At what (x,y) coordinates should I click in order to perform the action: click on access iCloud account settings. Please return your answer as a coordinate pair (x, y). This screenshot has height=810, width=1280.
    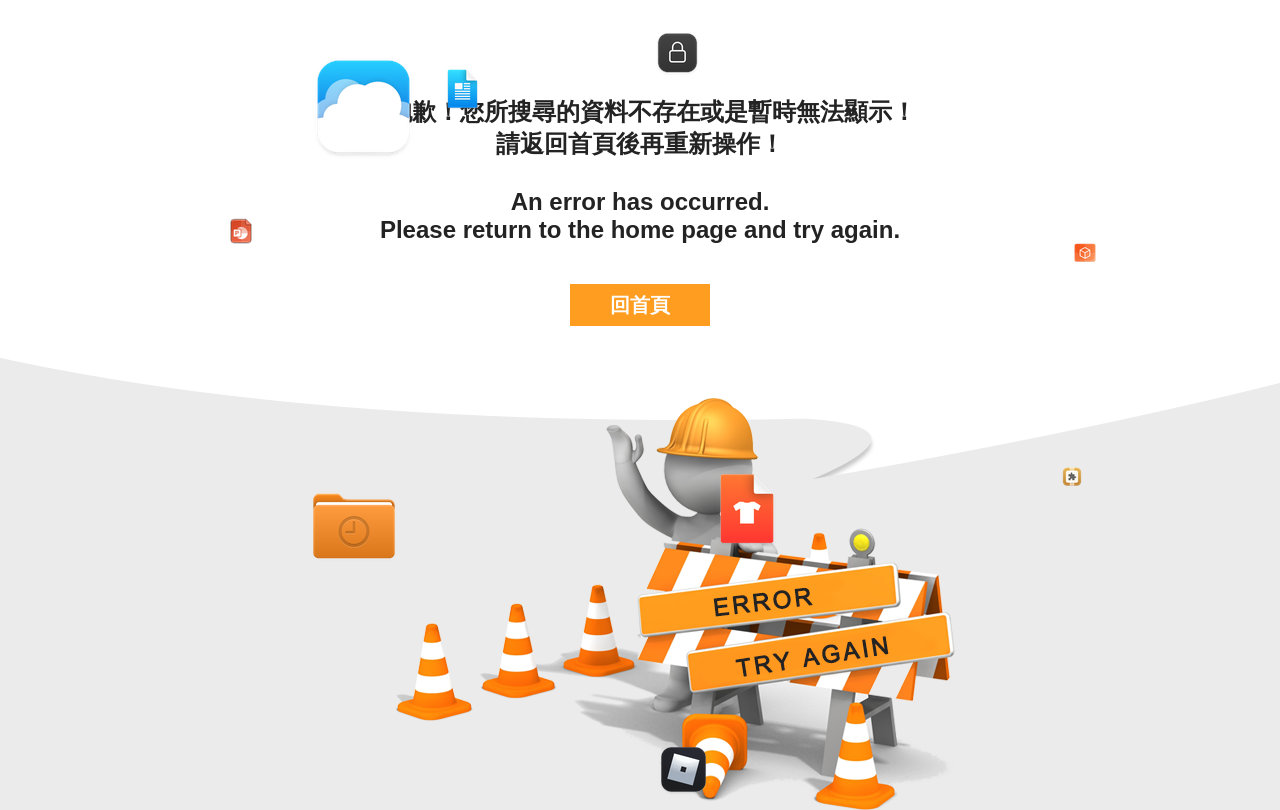
    Looking at the image, I should click on (363, 106).